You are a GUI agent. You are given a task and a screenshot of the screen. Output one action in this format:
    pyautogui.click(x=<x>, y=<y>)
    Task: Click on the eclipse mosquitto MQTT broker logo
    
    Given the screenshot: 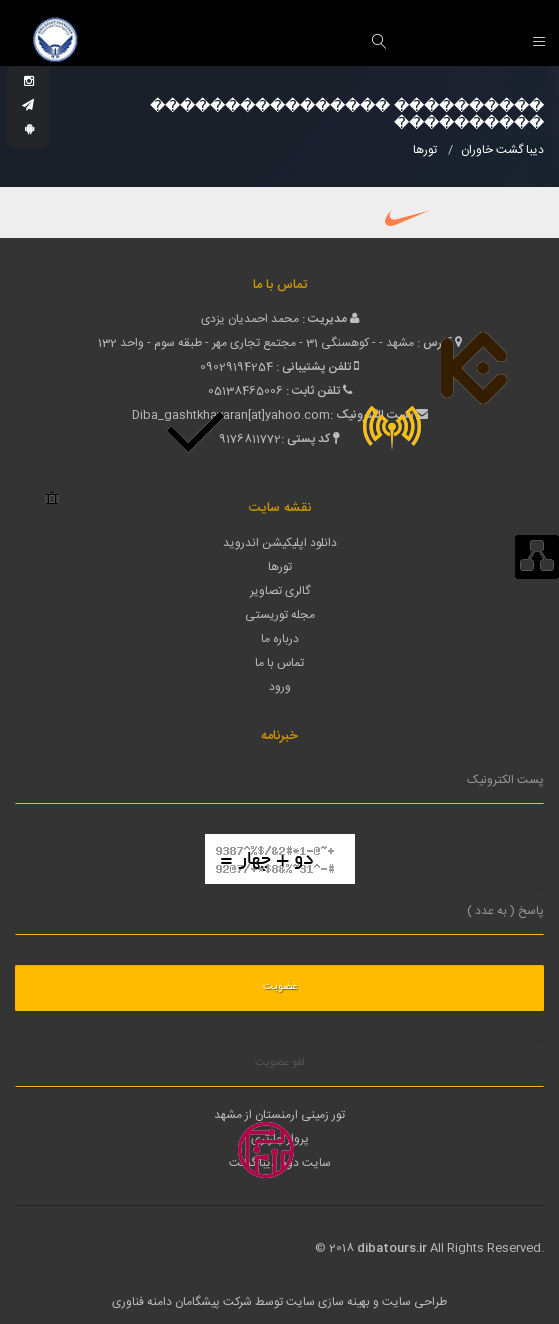 What is the action you would take?
    pyautogui.click(x=392, y=428)
    